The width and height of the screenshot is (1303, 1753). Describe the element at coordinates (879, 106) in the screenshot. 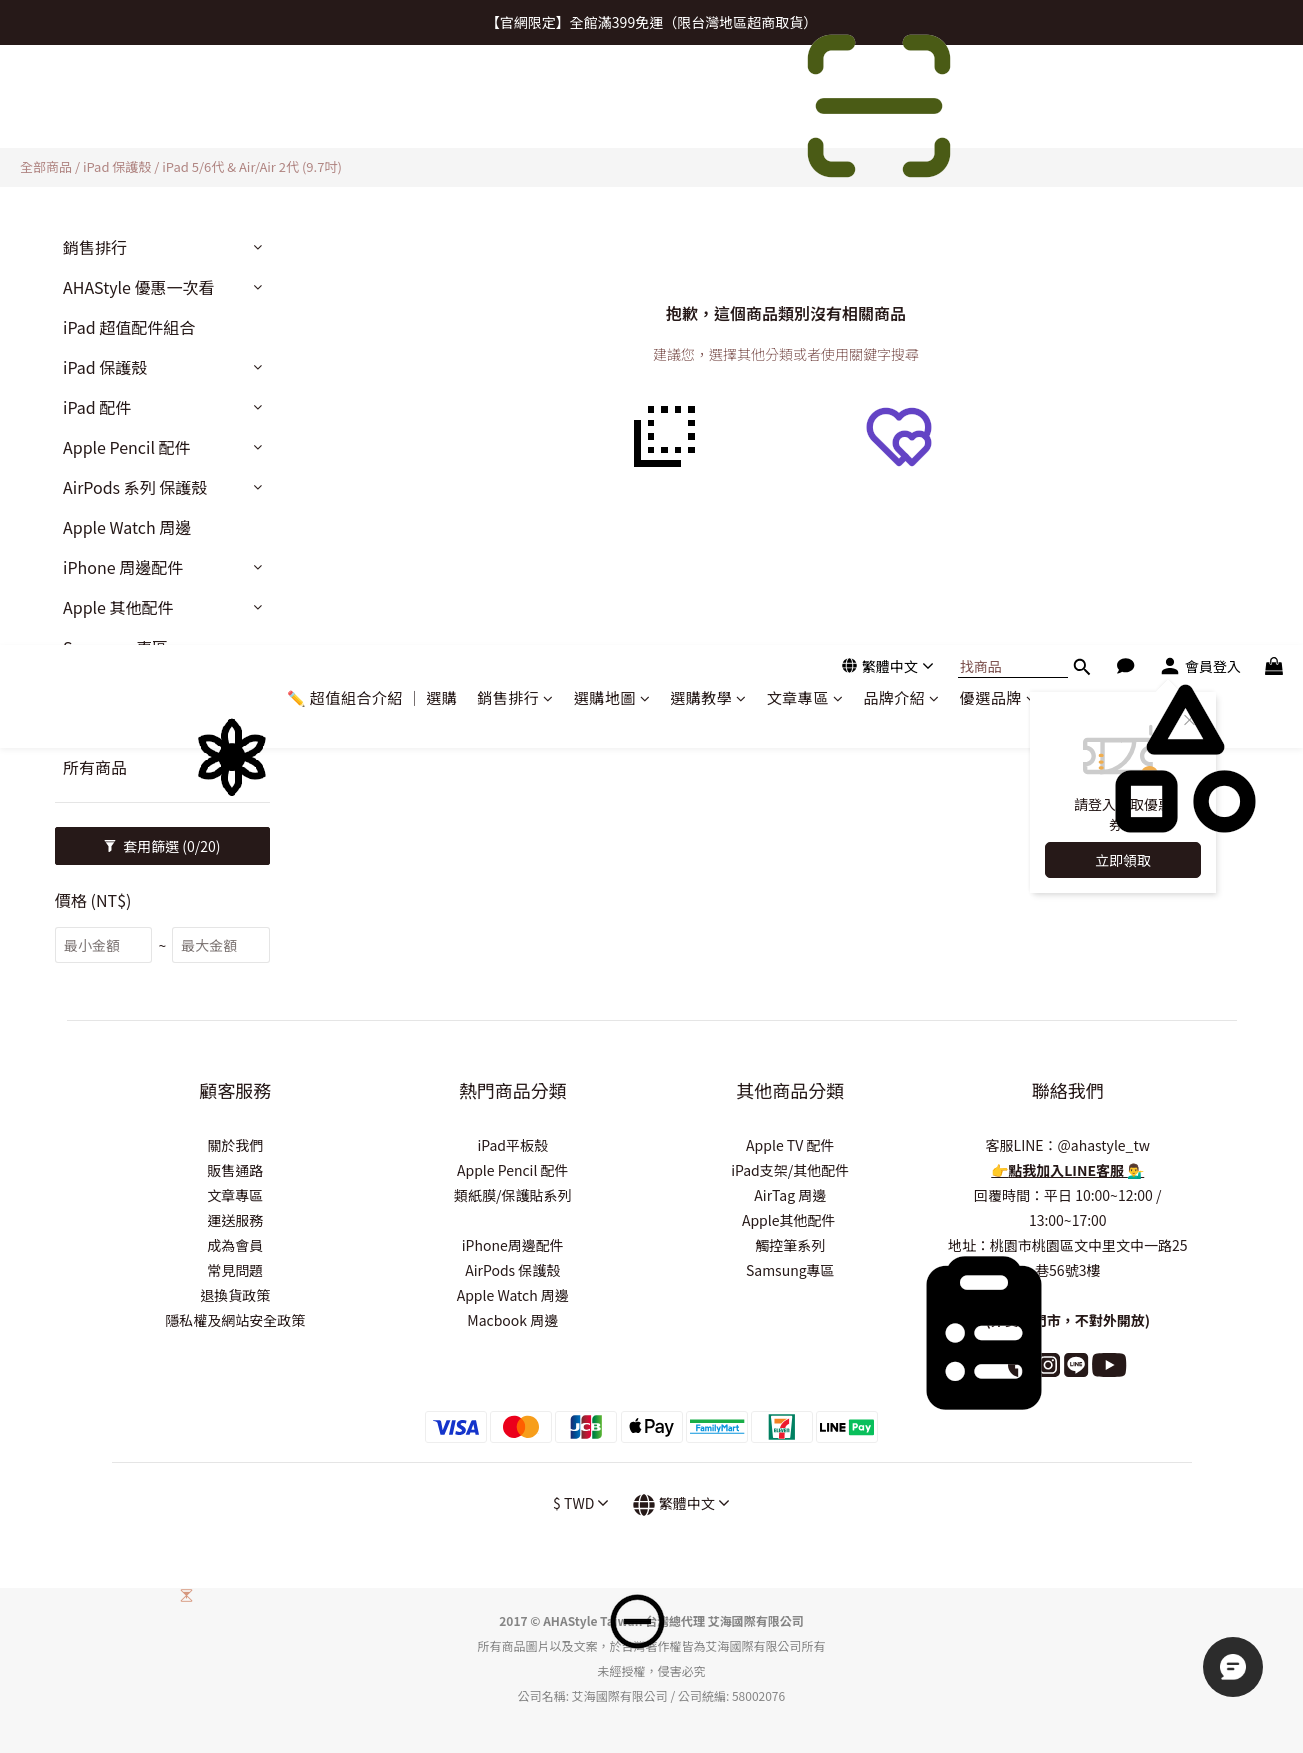

I see `scan a QR code or barcode` at that location.